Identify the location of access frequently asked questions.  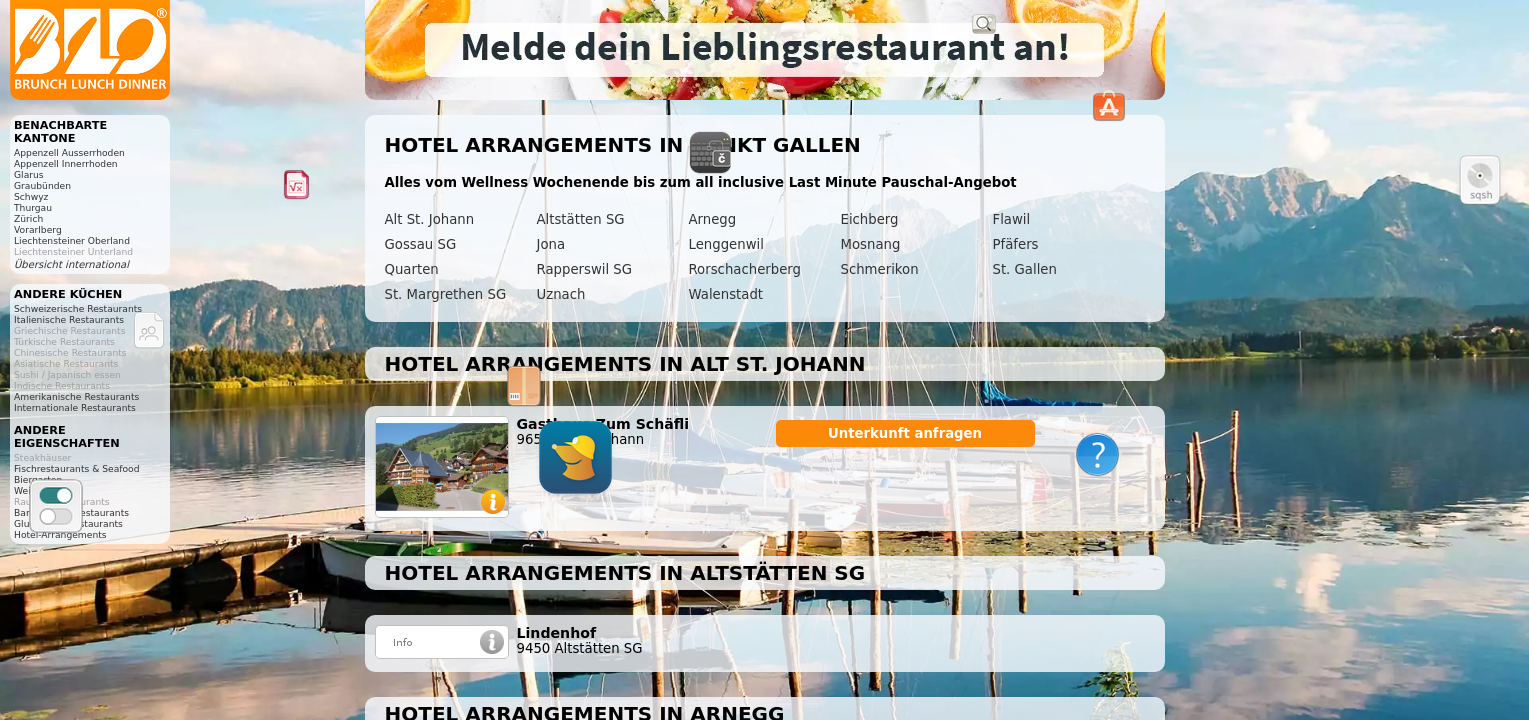
(1097, 454).